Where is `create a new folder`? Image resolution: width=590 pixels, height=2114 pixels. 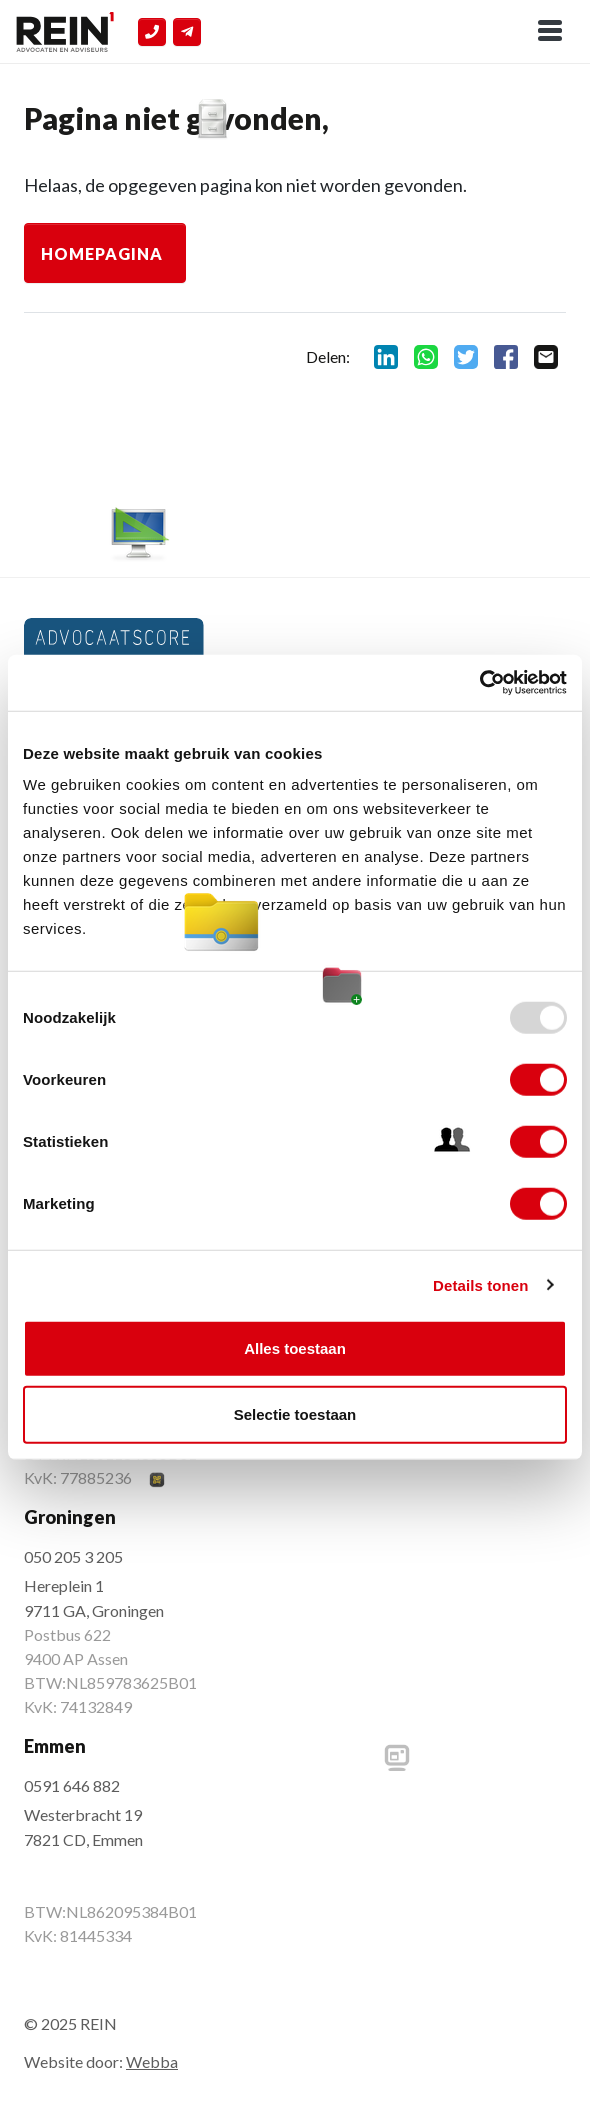 create a new folder is located at coordinates (342, 985).